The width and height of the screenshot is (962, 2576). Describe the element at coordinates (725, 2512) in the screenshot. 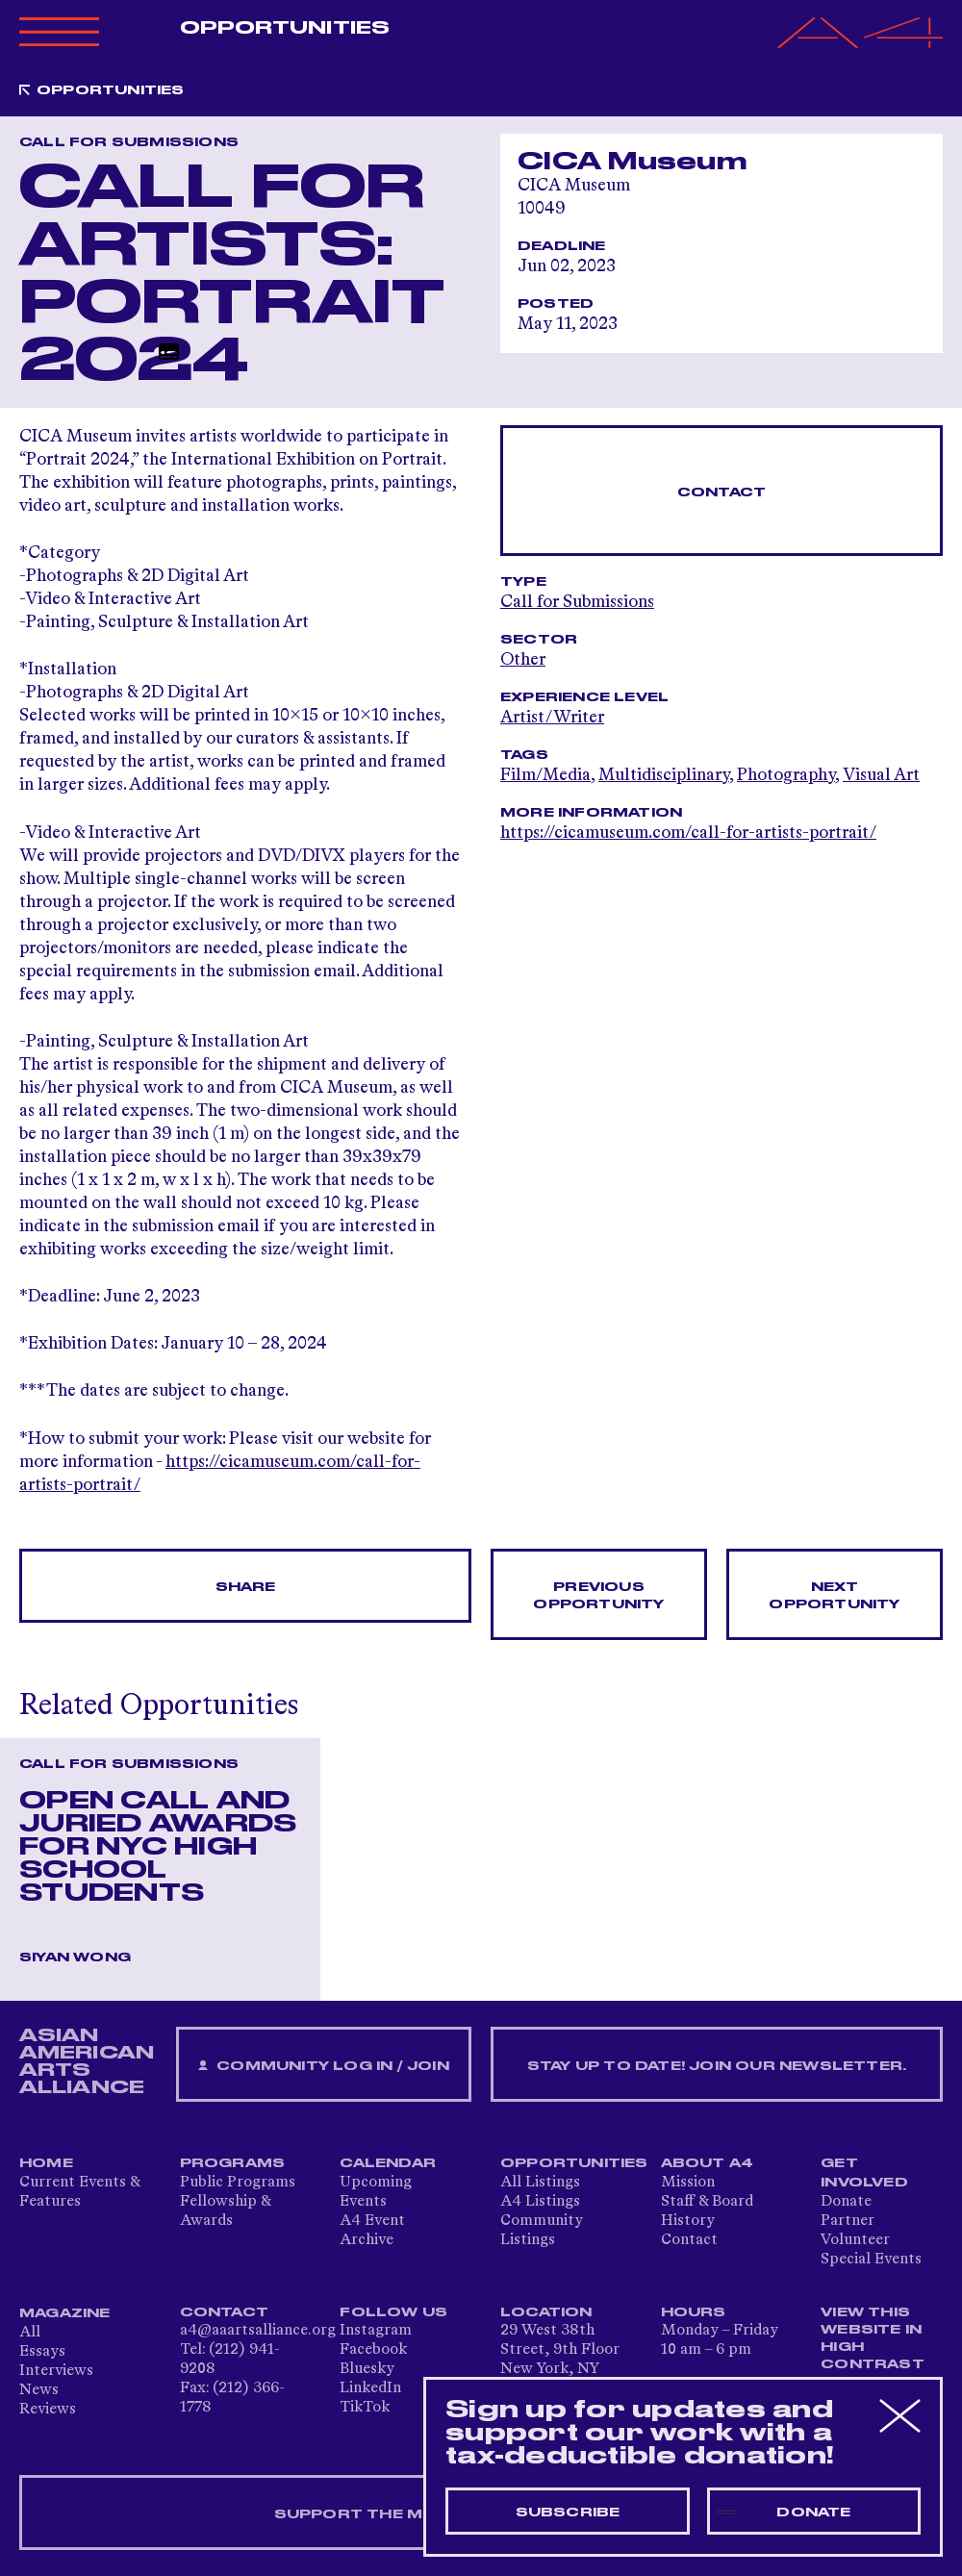

I see `decrease quantity or value` at that location.